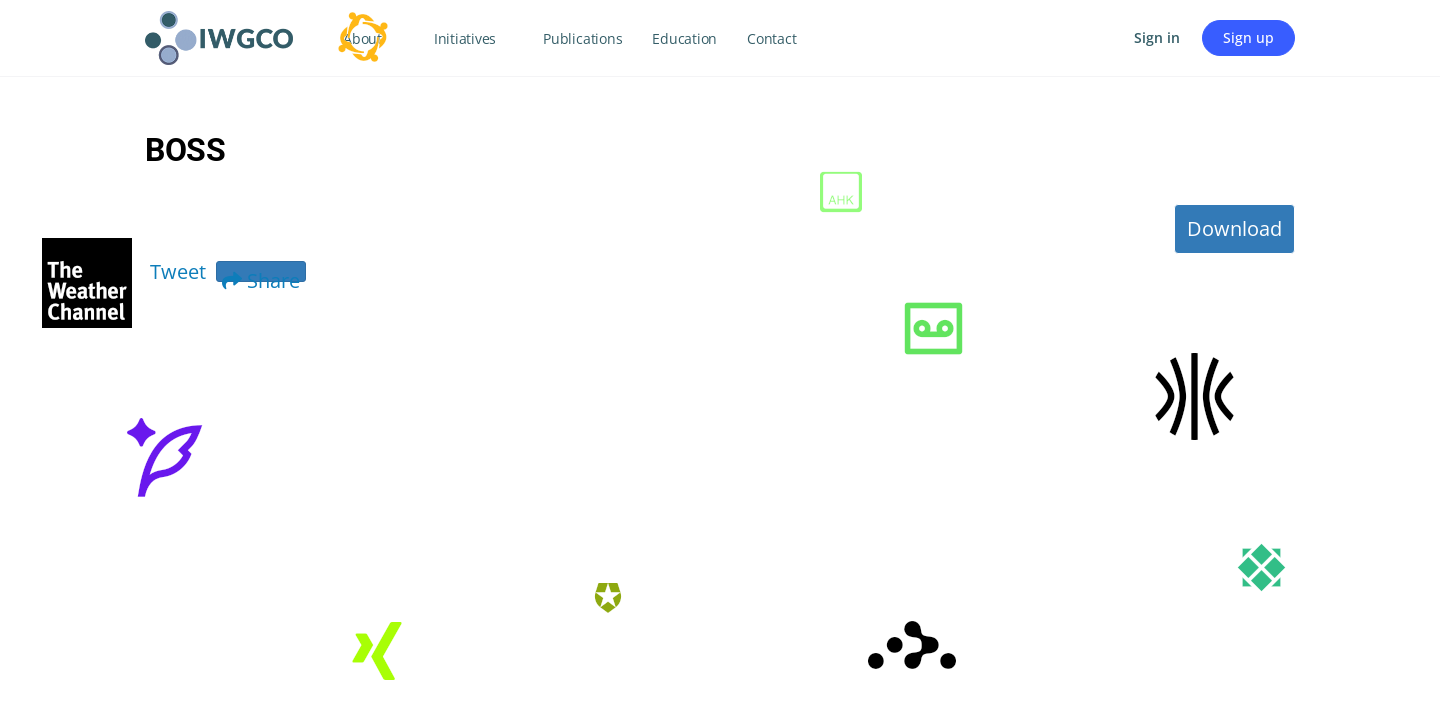  Describe the element at coordinates (1194, 396) in the screenshot. I see `talos logo` at that location.